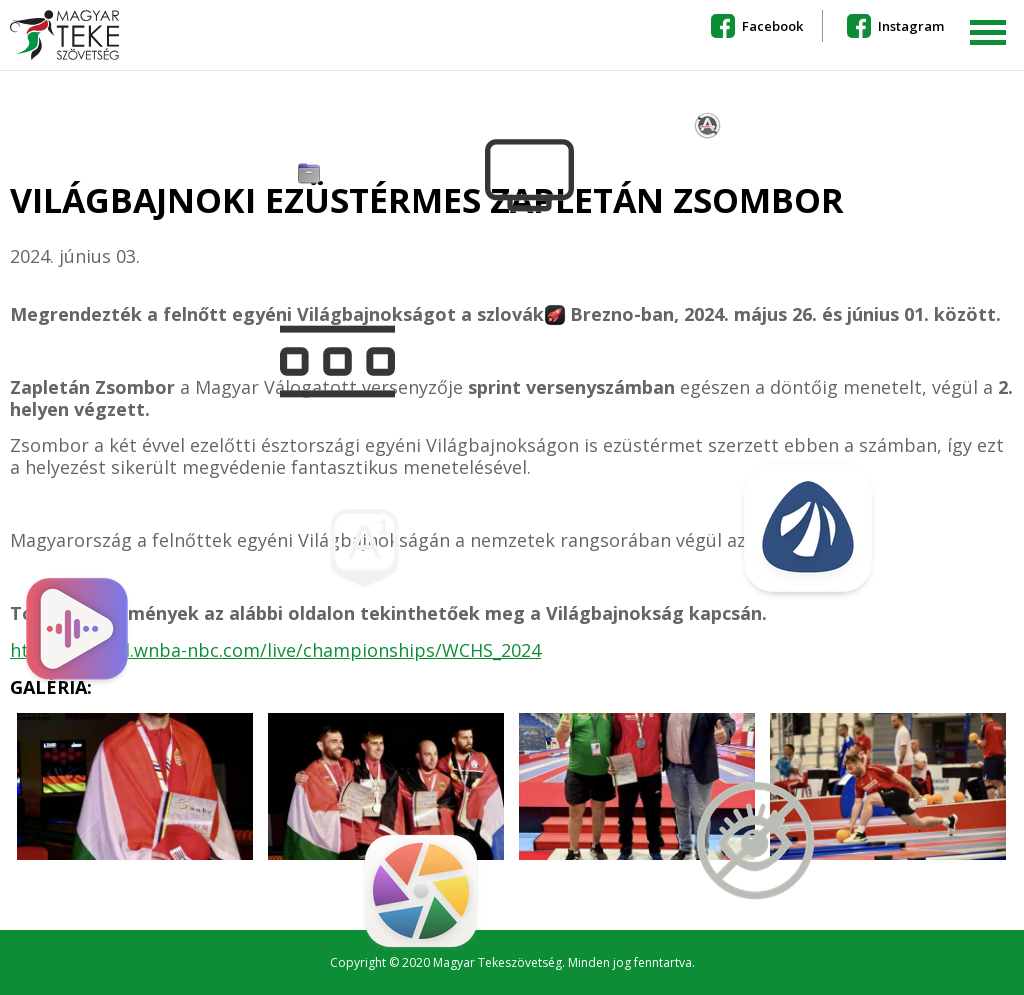 The image size is (1024, 995). Describe the element at coordinates (421, 891) in the screenshot. I see `open darktable photo editing application` at that location.